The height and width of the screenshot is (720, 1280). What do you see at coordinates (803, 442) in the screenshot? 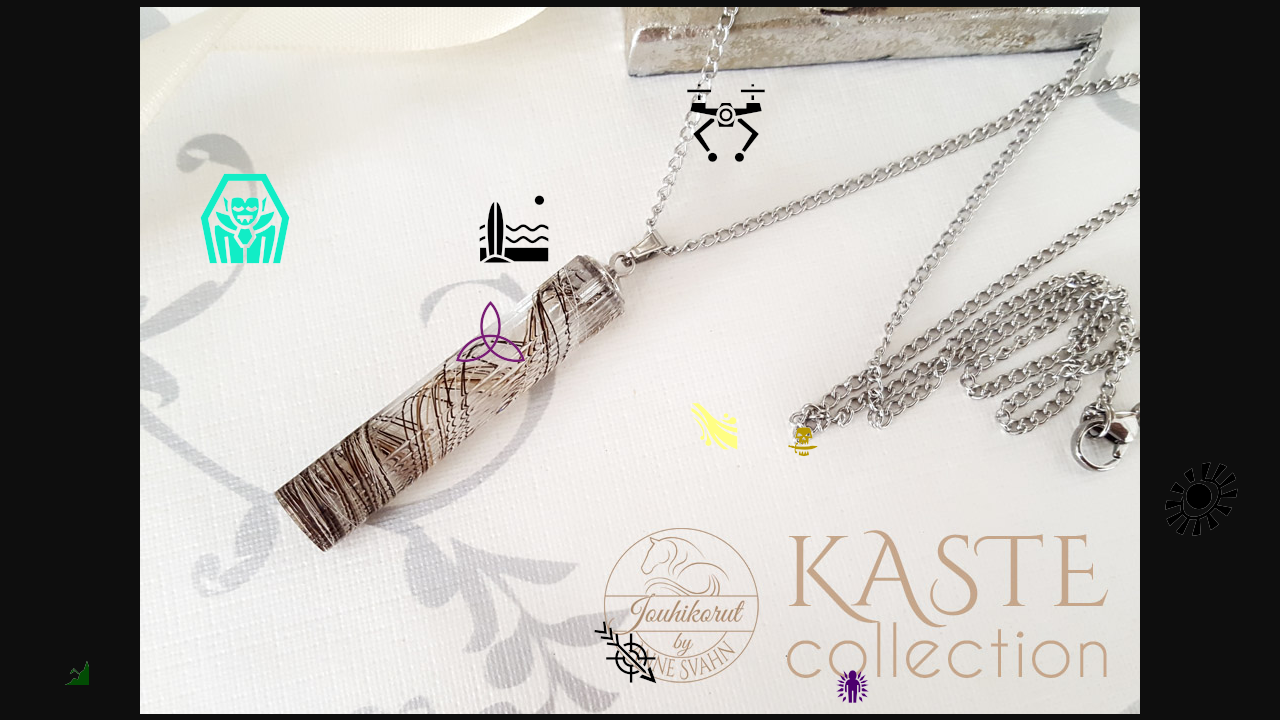
I see `indicates a critical hit or bite attack ability` at bounding box center [803, 442].